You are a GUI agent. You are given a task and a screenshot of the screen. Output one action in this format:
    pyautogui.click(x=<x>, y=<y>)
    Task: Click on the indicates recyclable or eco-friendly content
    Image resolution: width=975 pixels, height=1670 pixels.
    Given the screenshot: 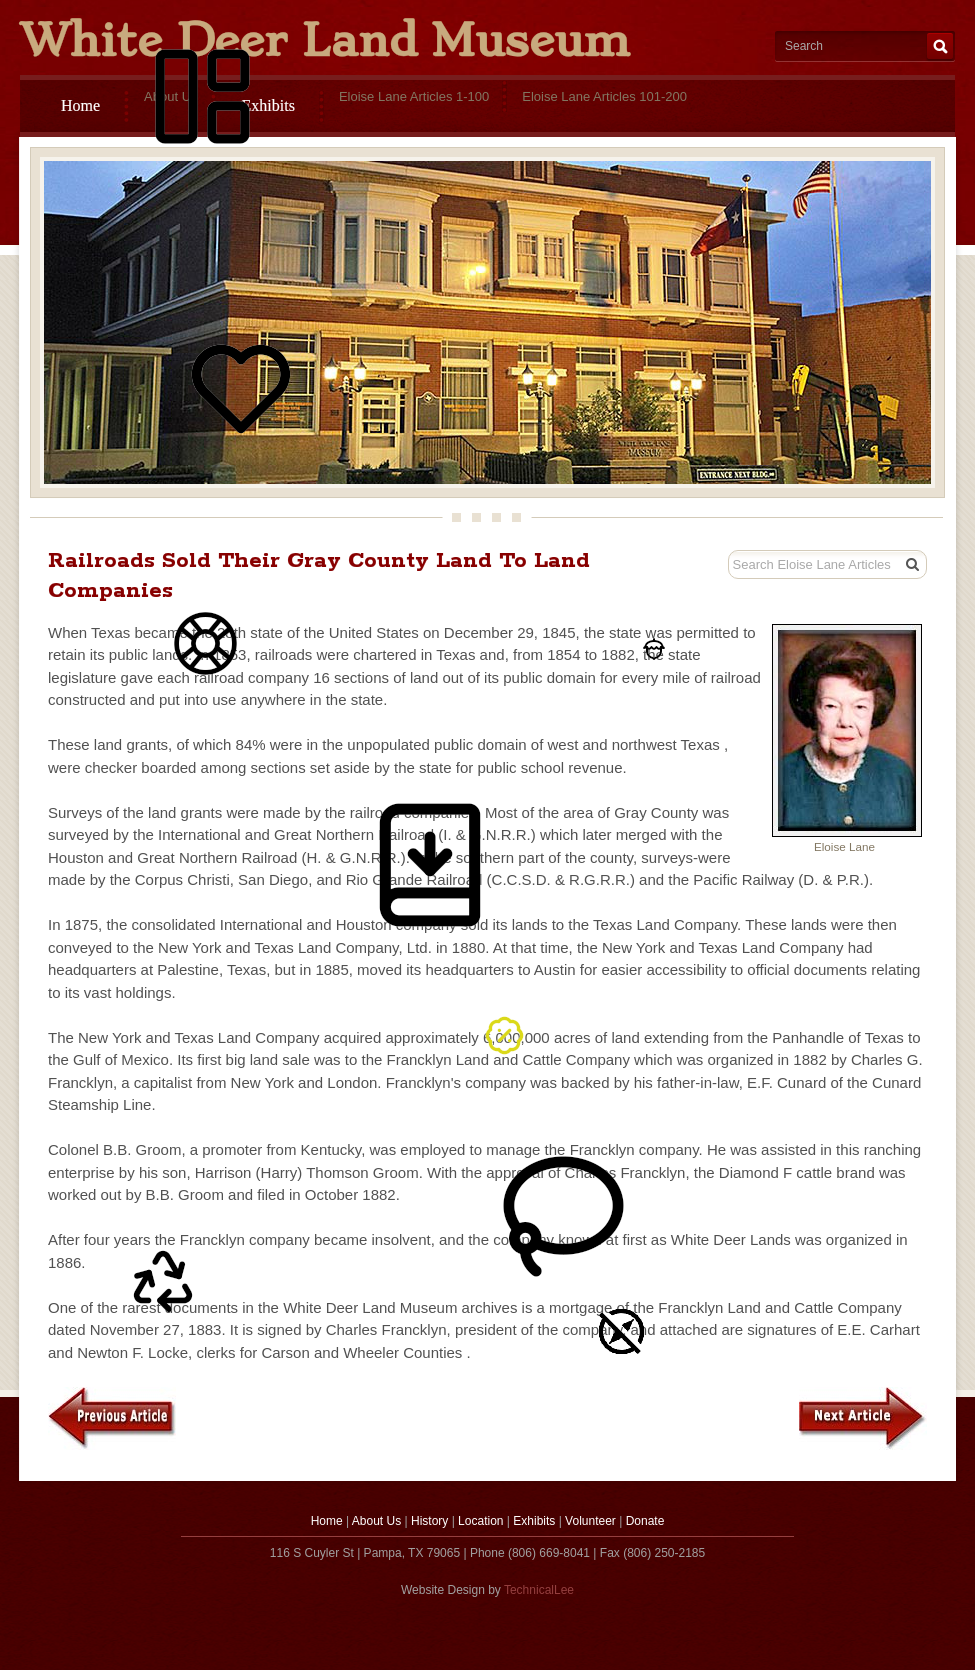 What is the action you would take?
    pyautogui.click(x=163, y=1280)
    